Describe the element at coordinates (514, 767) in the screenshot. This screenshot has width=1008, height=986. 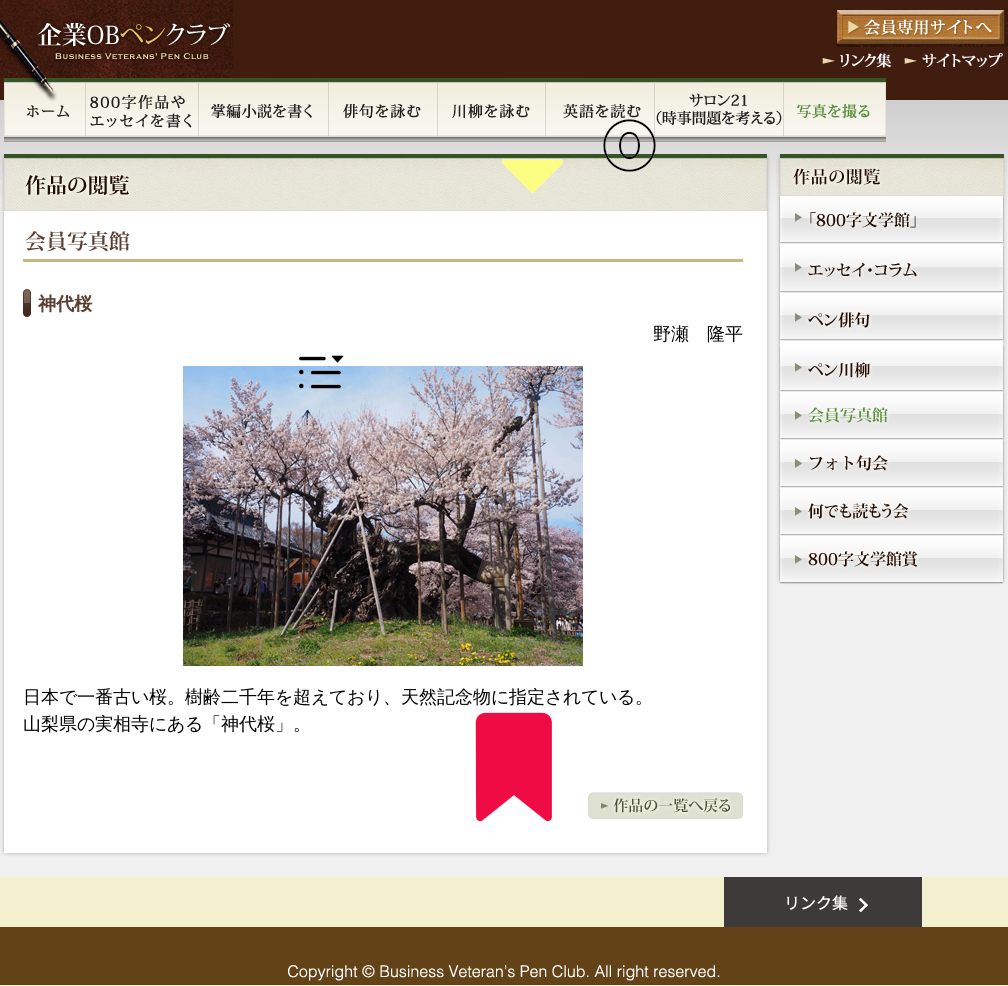
I see `indicates a saved or bookmarked item` at that location.